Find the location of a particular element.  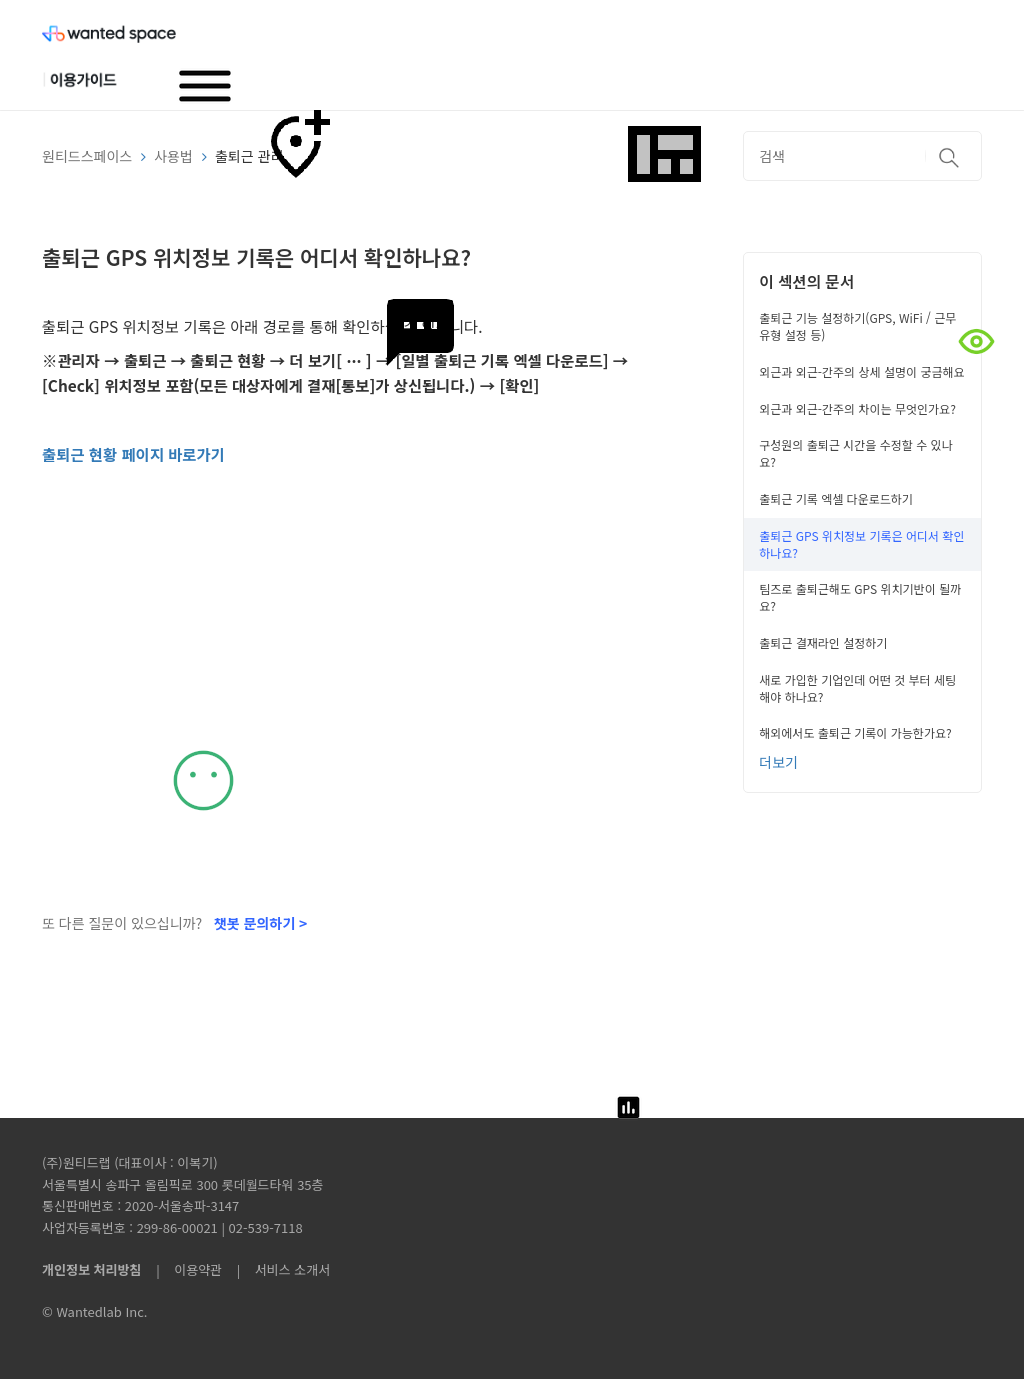

open navigation menu is located at coordinates (205, 86).